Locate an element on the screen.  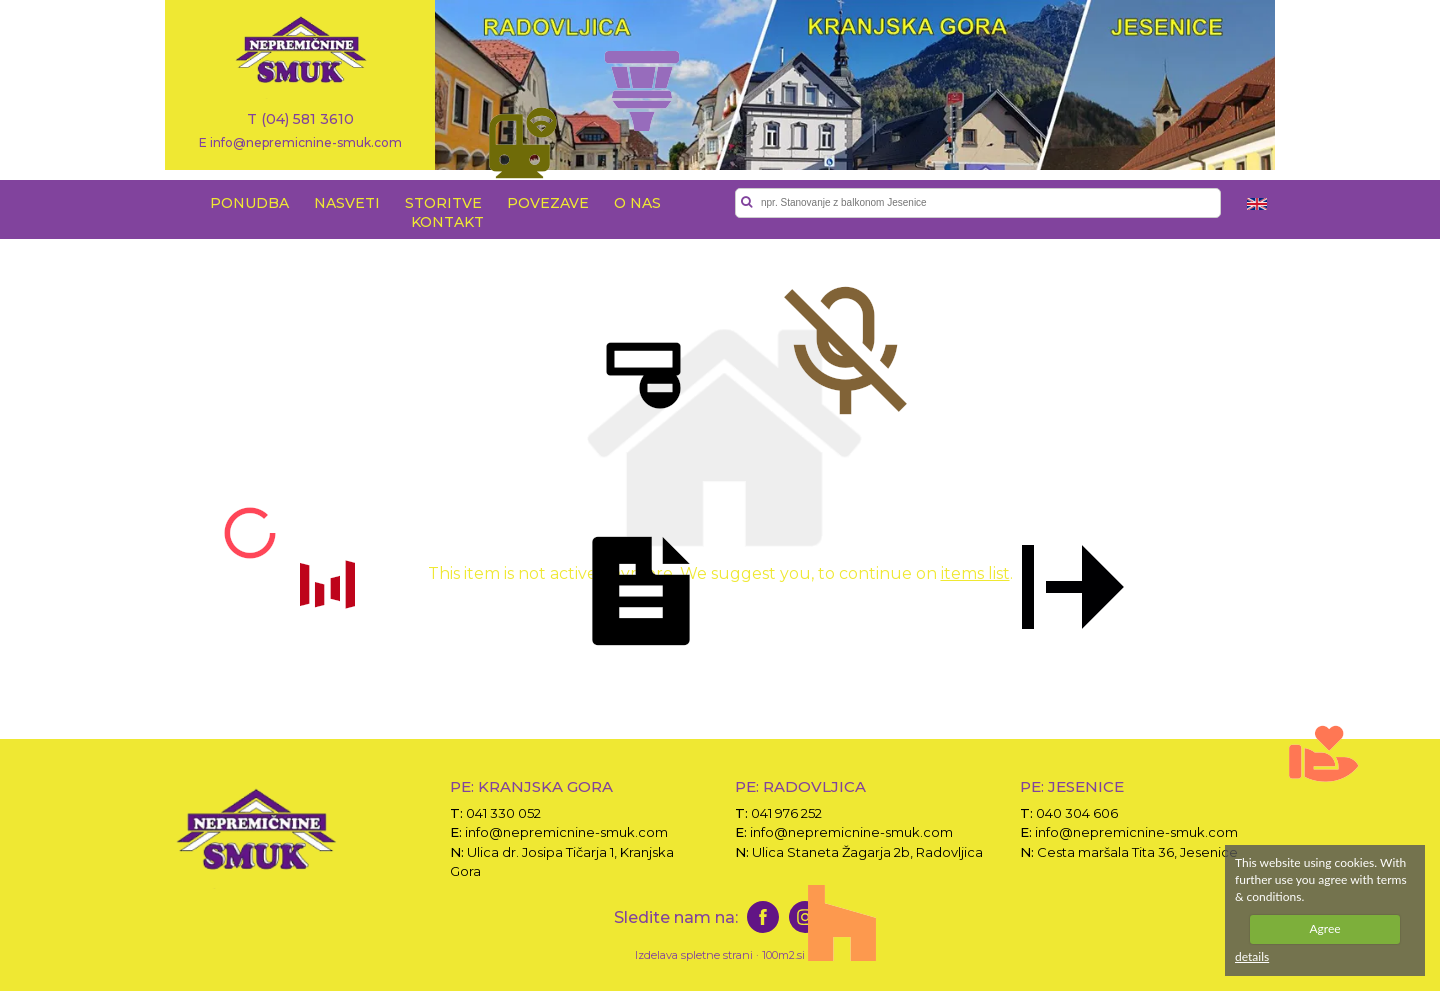
indicates wifi availability on subway or transit is located at coordinates (519, 144).